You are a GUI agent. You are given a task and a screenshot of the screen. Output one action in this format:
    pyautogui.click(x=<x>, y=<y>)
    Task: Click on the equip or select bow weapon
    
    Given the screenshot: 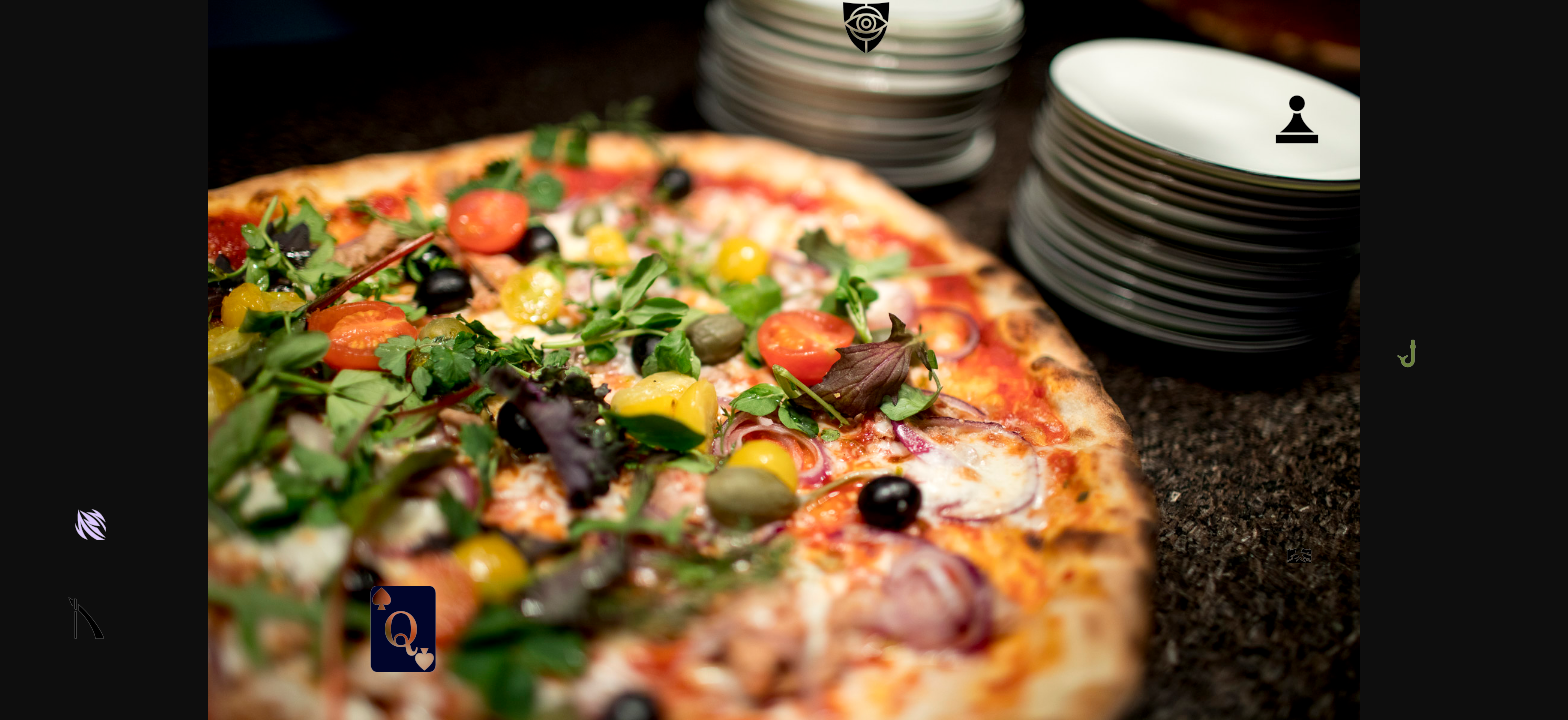 What is the action you would take?
    pyautogui.click(x=81, y=617)
    